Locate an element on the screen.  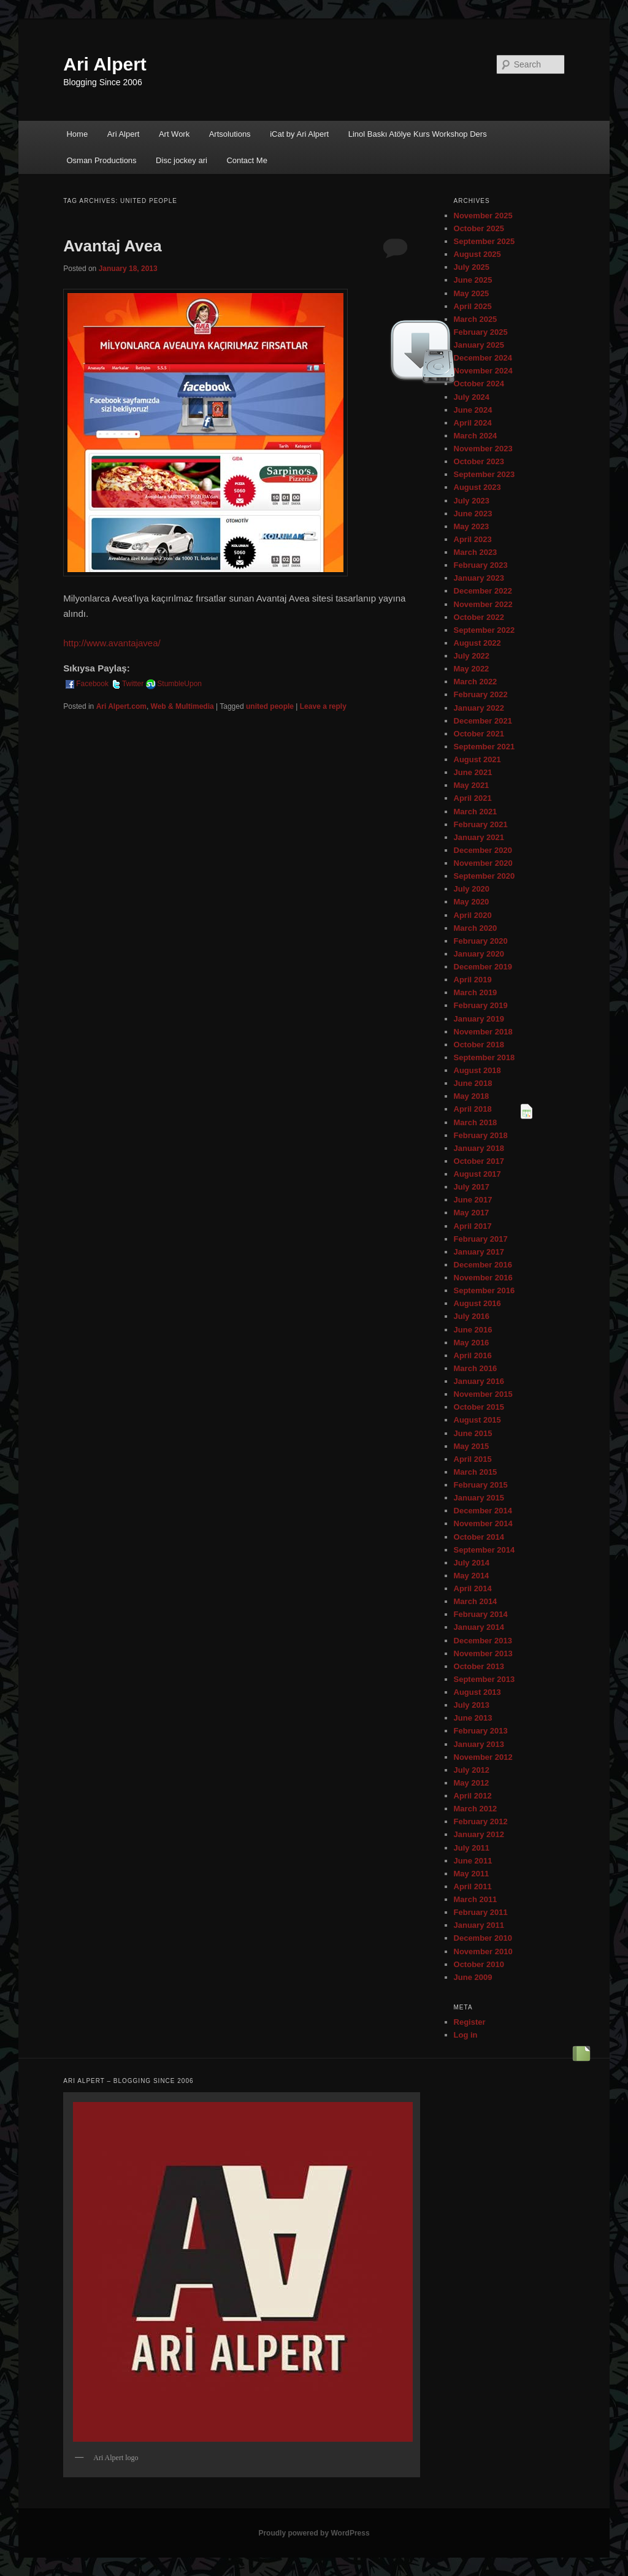
change desktop wallpaper settings is located at coordinates (581, 2053).